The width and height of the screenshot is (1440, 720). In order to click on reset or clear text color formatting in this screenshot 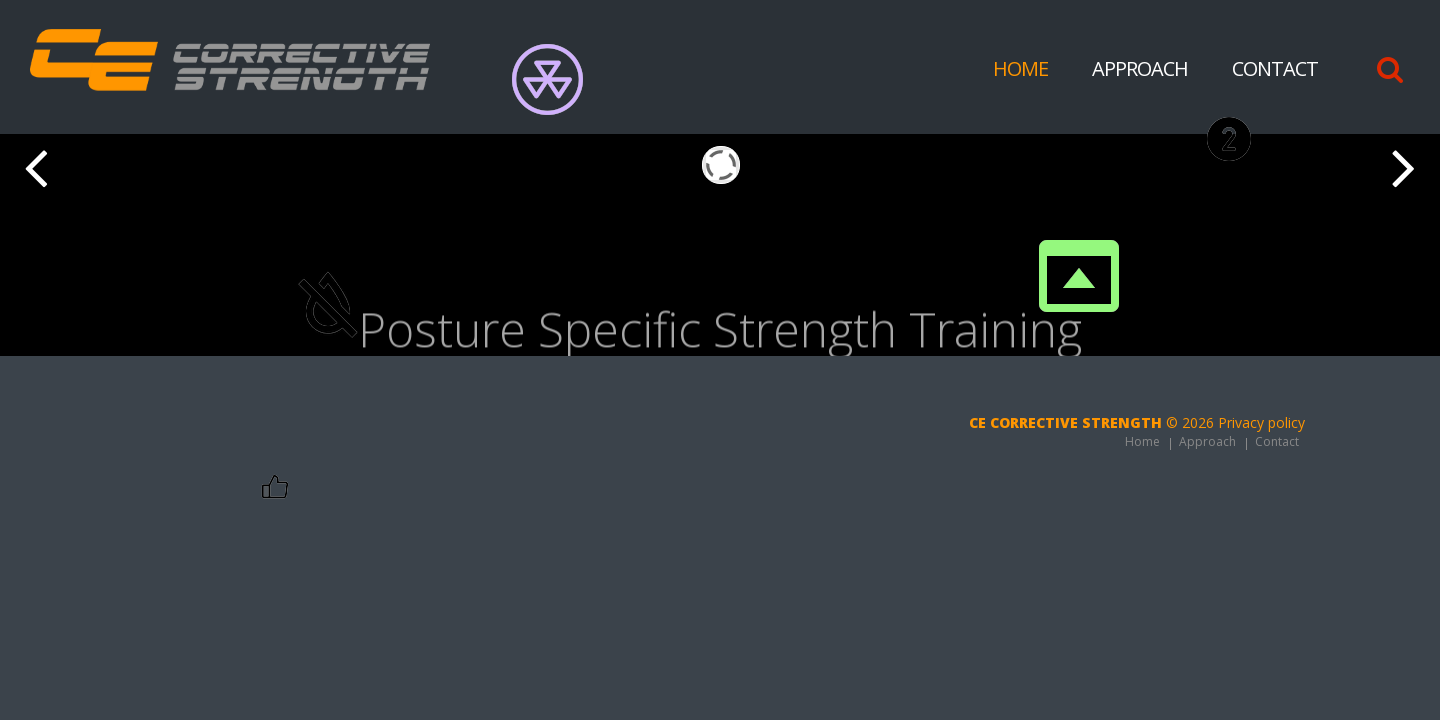, I will do `click(328, 304)`.